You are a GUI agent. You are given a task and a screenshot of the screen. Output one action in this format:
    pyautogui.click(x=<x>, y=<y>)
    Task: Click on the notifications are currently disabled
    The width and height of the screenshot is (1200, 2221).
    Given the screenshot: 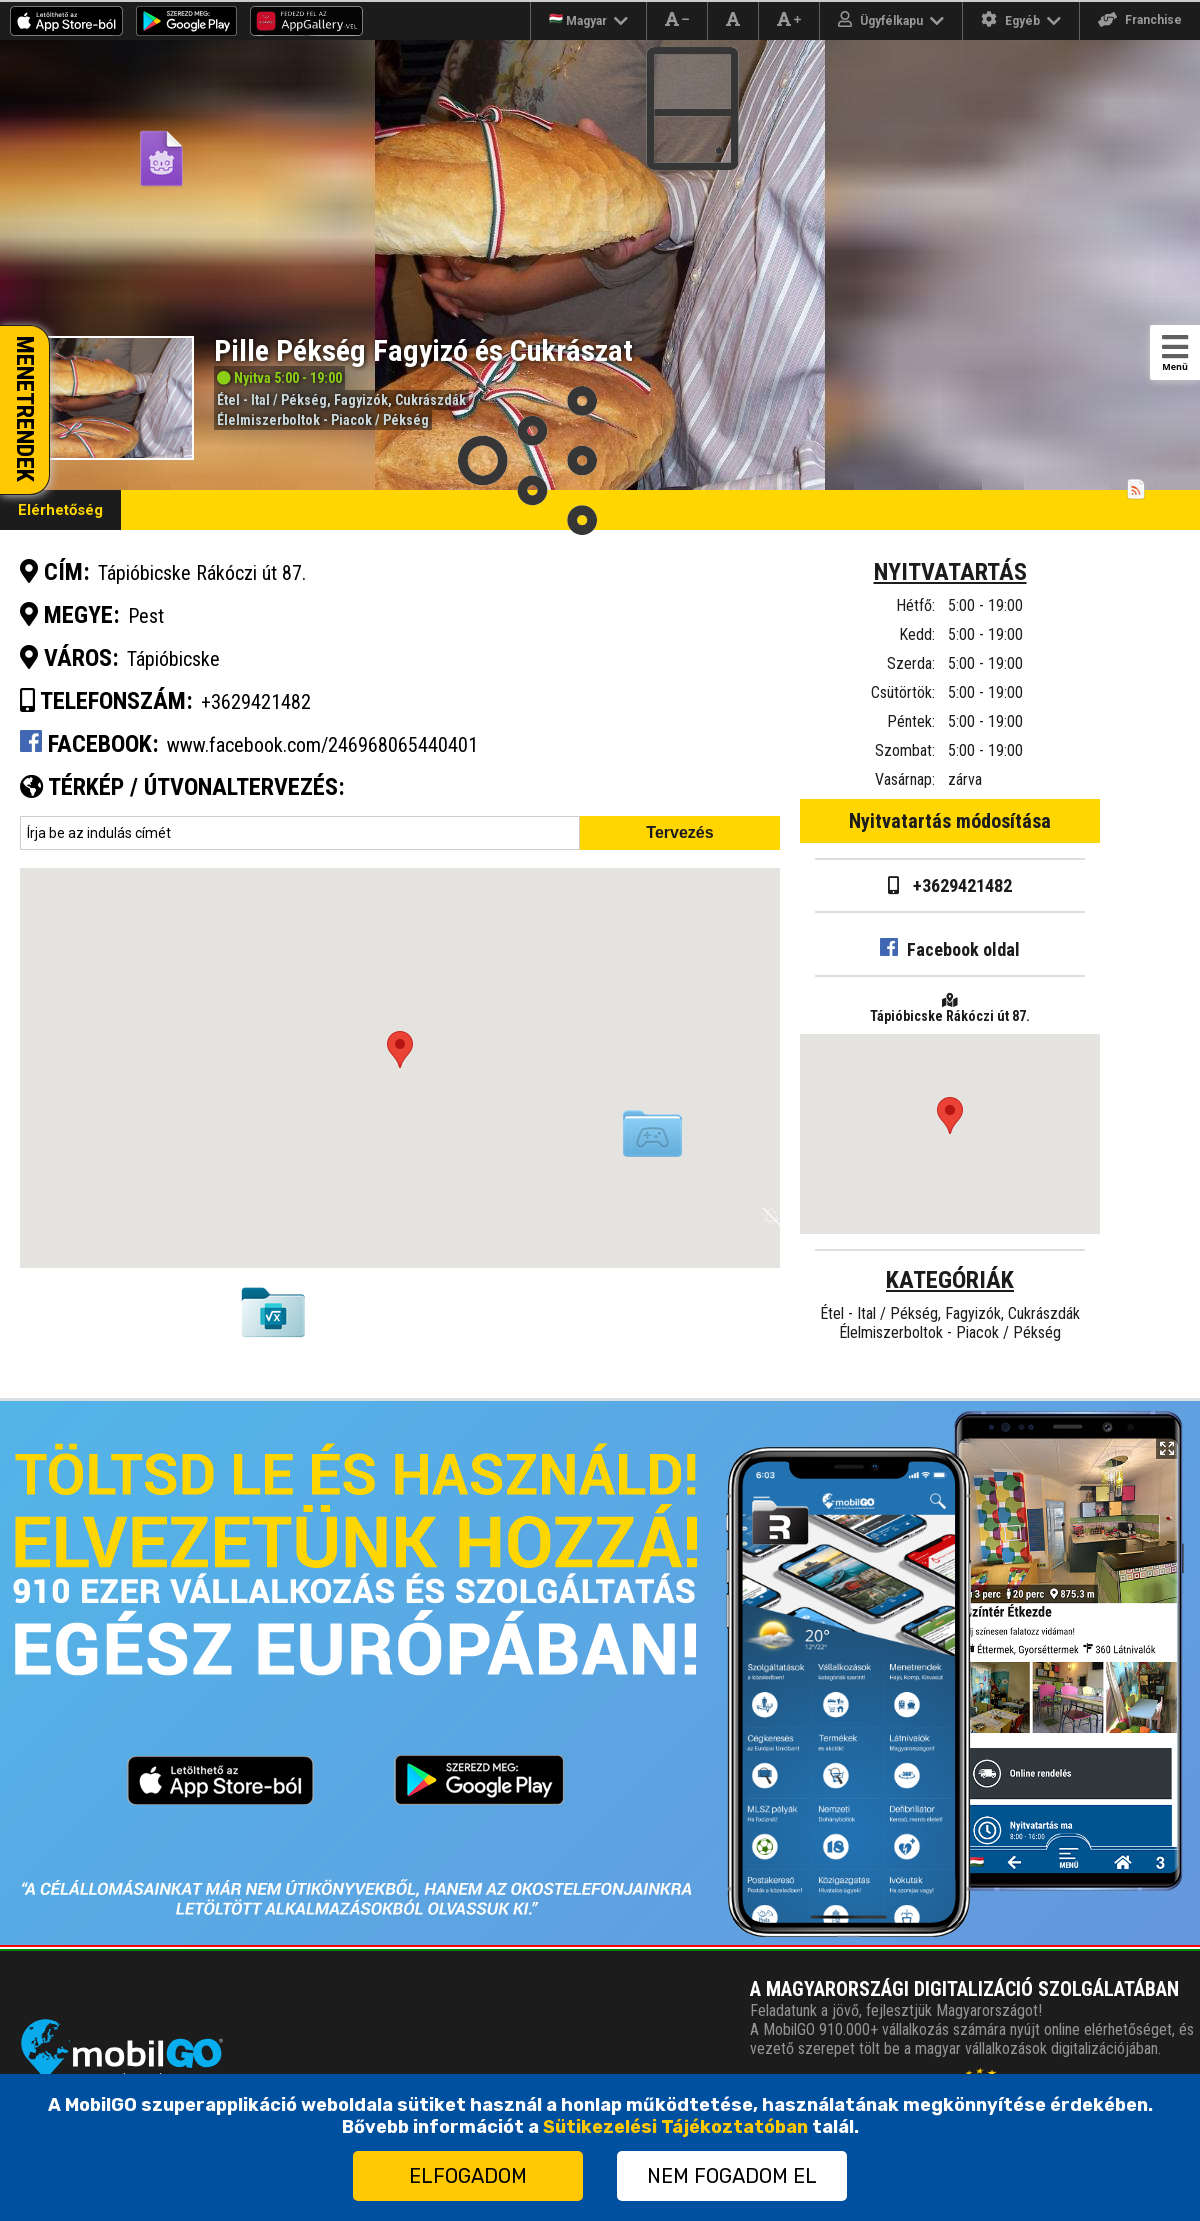 What is the action you would take?
    pyautogui.click(x=771, y=1216)
    